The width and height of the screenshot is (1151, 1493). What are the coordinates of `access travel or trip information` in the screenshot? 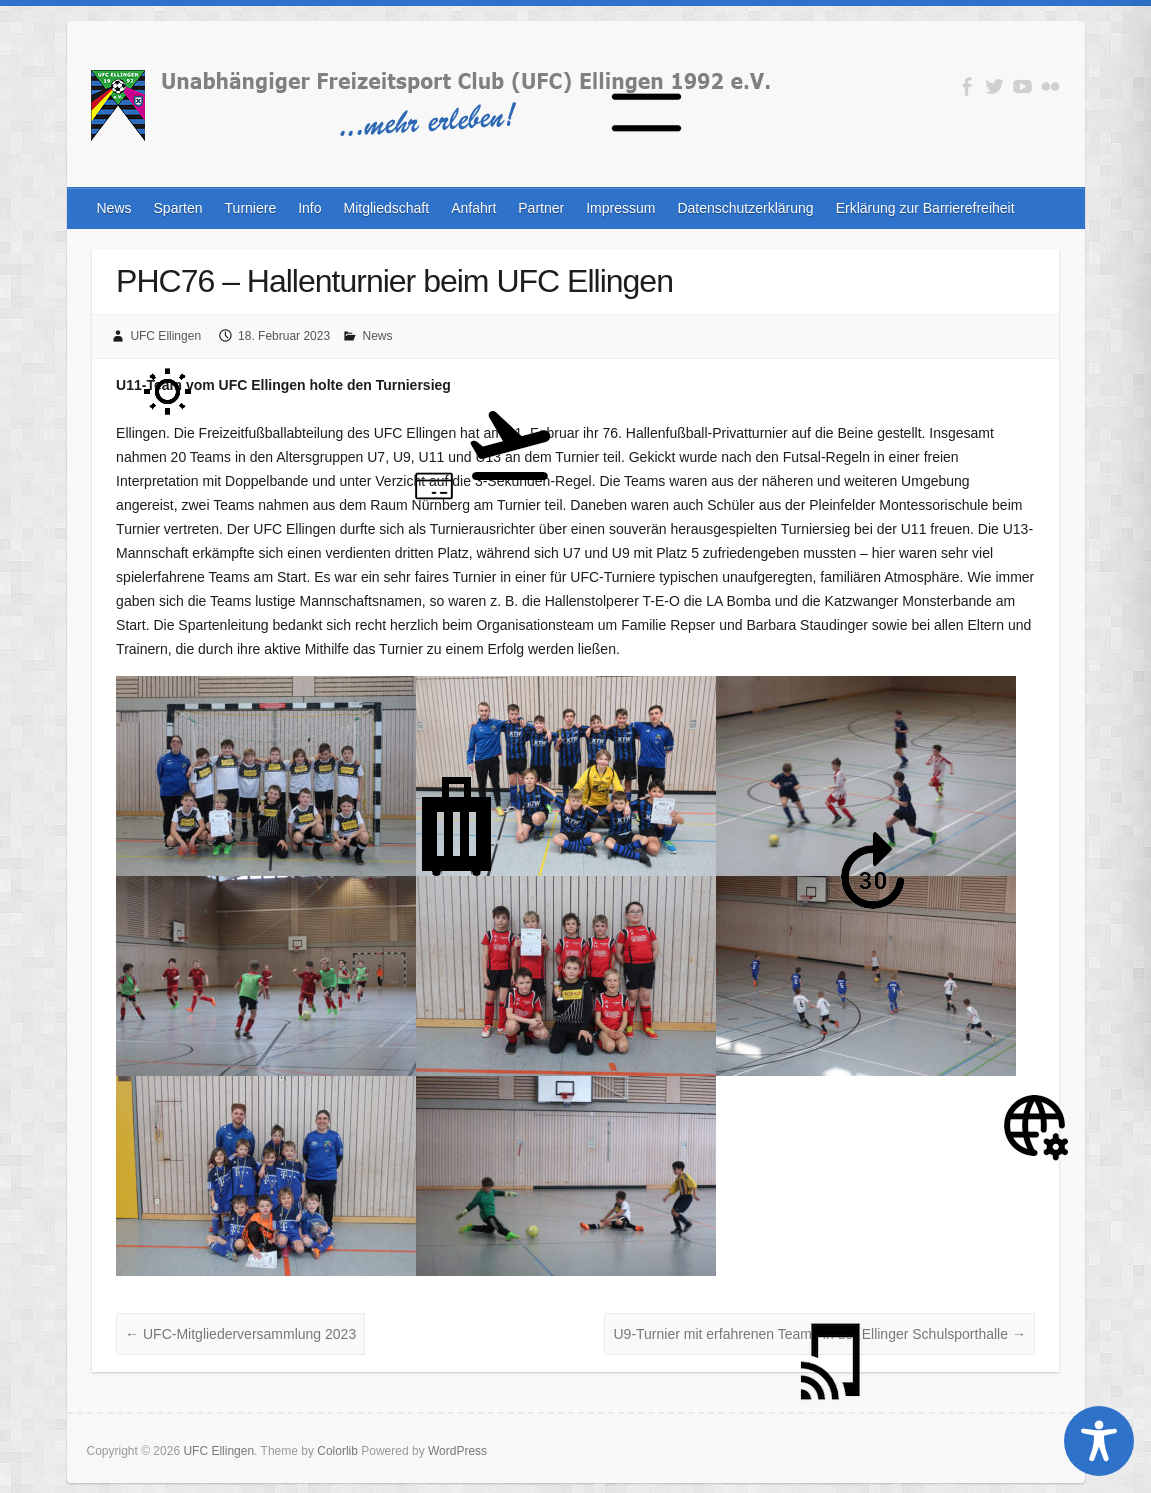 It's located at (456, 826).